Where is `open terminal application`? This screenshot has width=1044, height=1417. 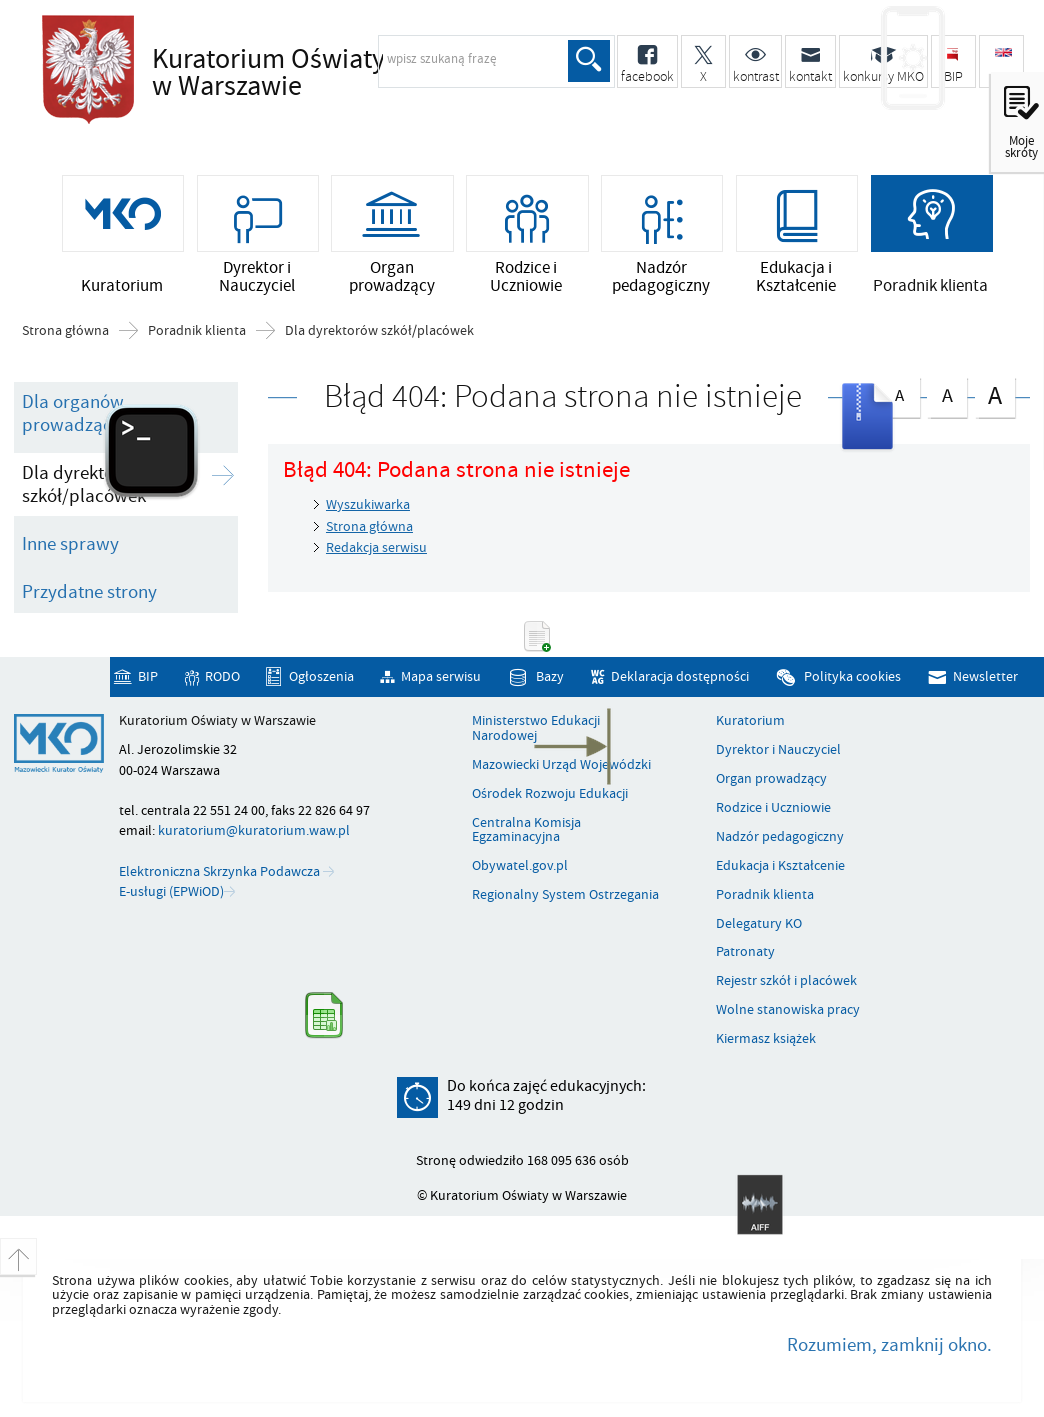
open terminal application is located at coordinates (151, 450).